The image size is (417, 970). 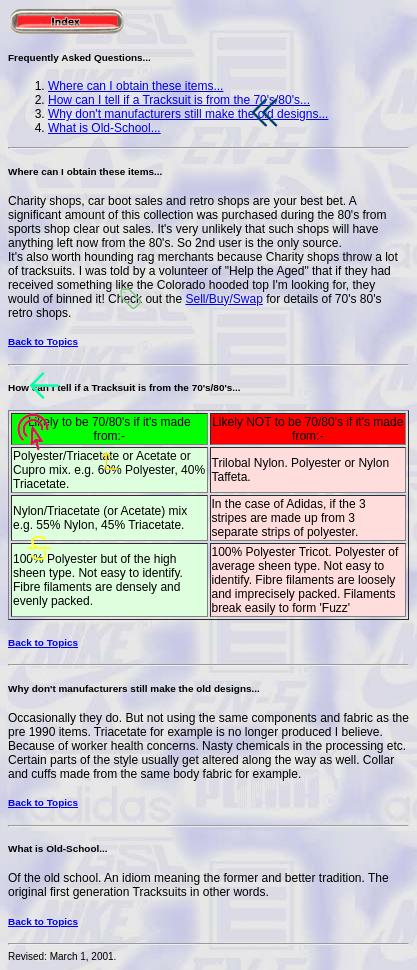 What do you see at coordinates (130, 298) in the screenshot?
I see `add or view tags for an item` at bounding box center [130, 298].